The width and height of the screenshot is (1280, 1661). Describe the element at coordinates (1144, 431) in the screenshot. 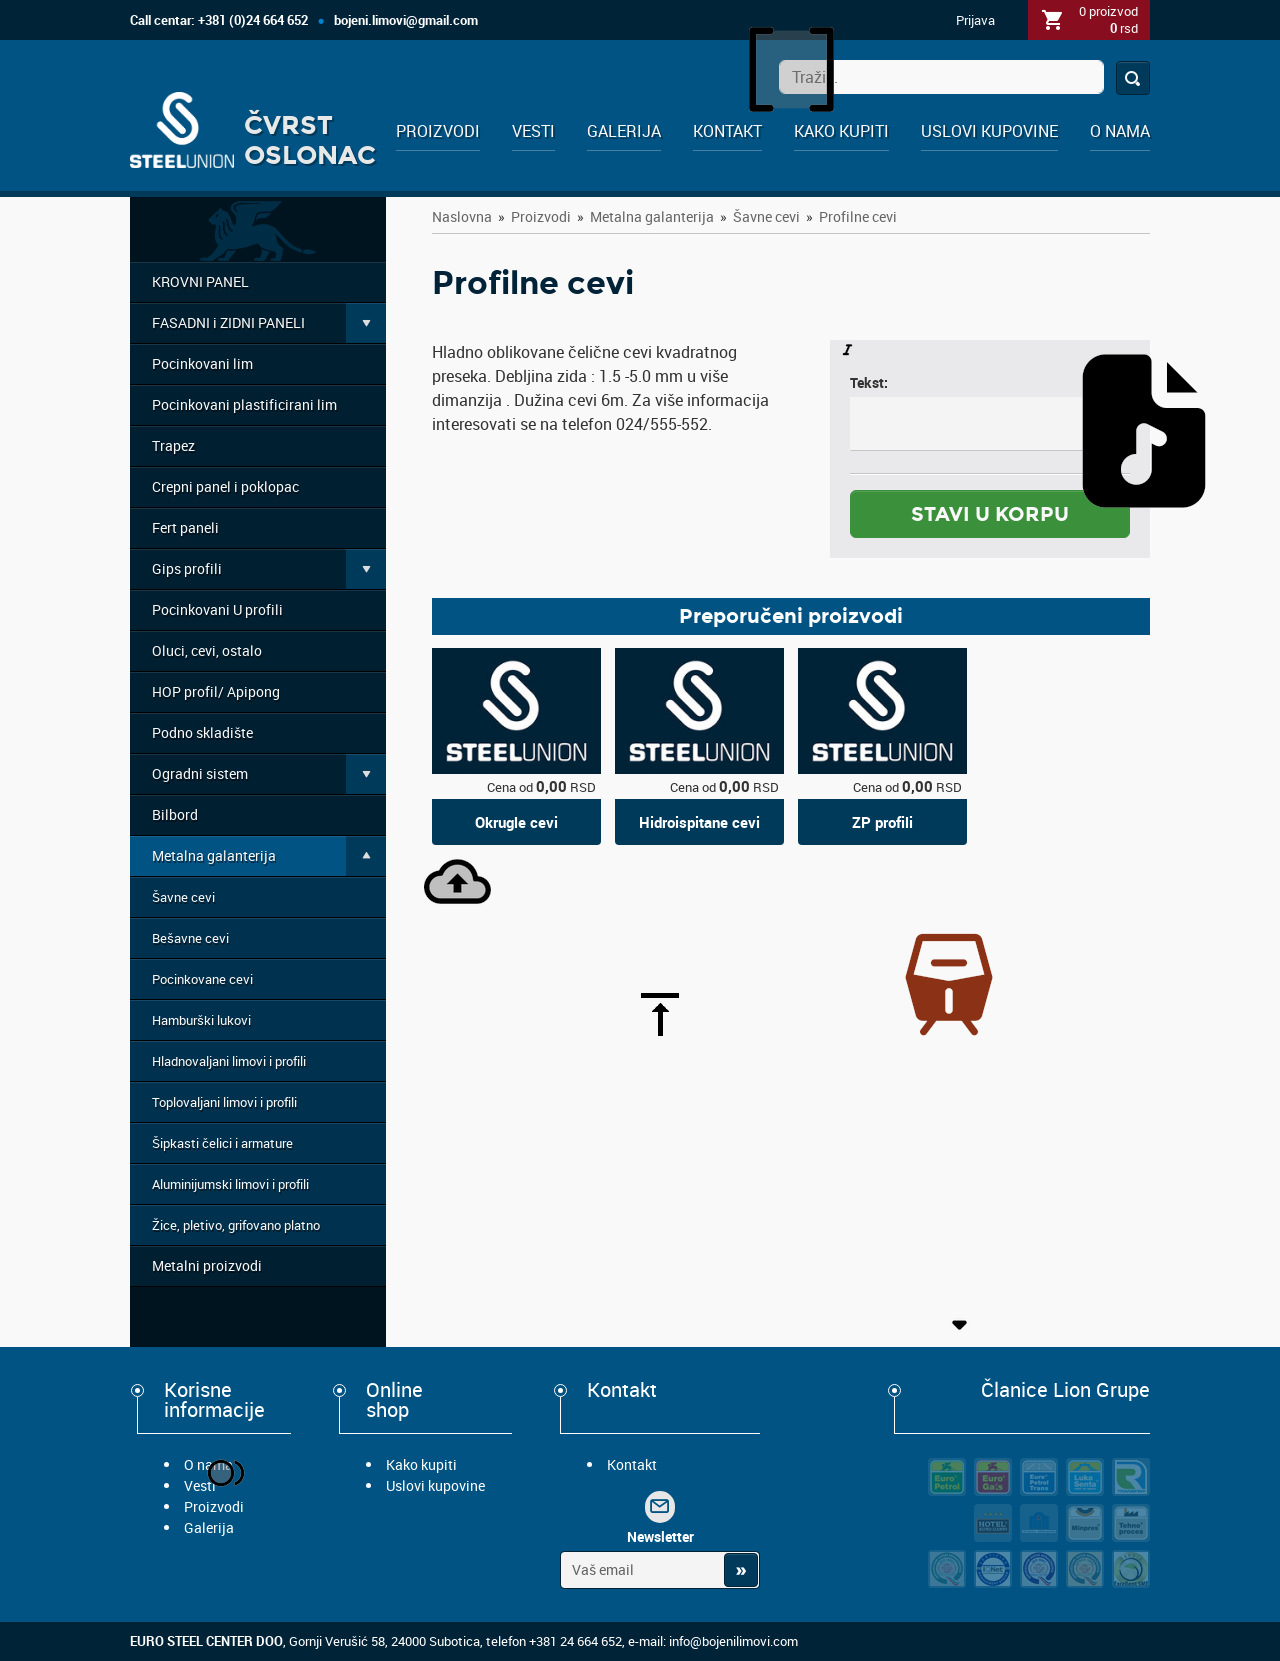

I see `open an audio or music file` at that location.